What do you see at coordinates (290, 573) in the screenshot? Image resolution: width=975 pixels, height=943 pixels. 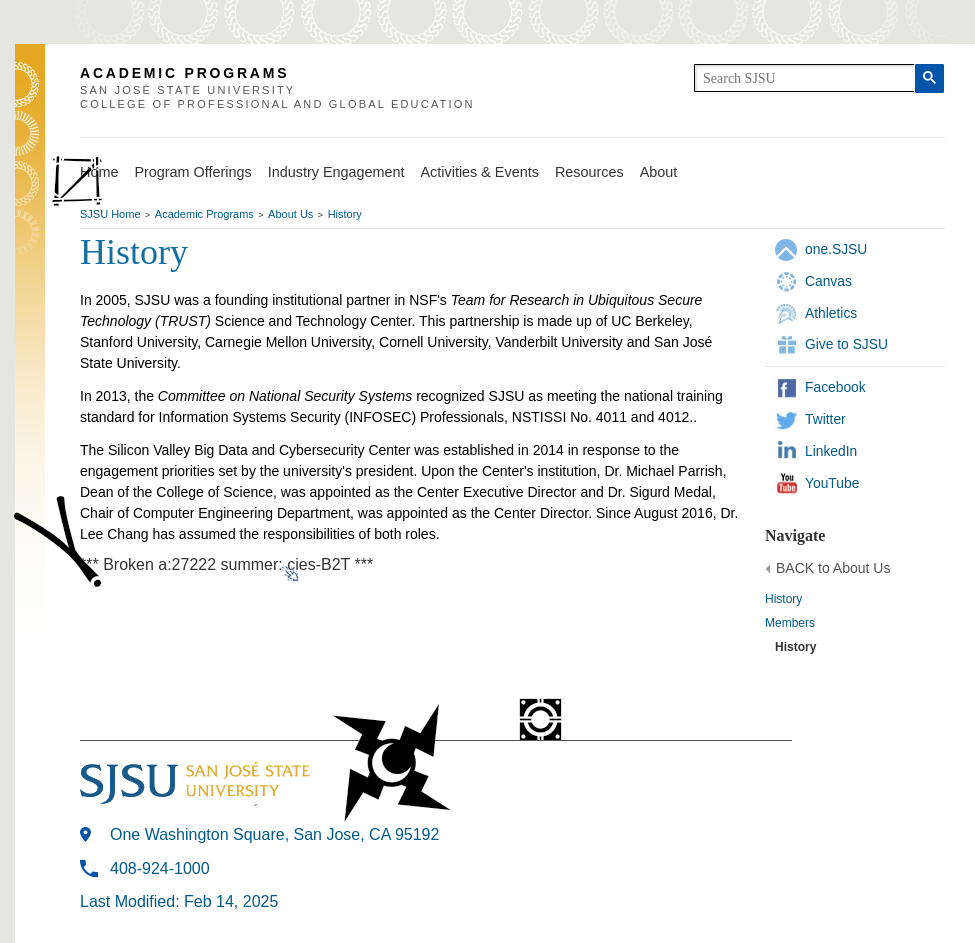 I see `equip poison-tipped arrow or projectile` at bounding box center [290, 573].